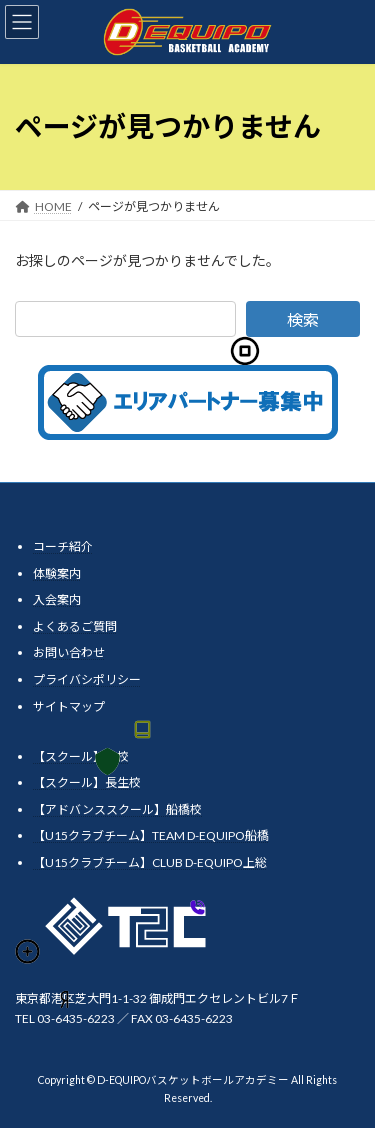  Describe the element at coordinates (27, 951) in the screenshot. I see `add a new item` at that location.